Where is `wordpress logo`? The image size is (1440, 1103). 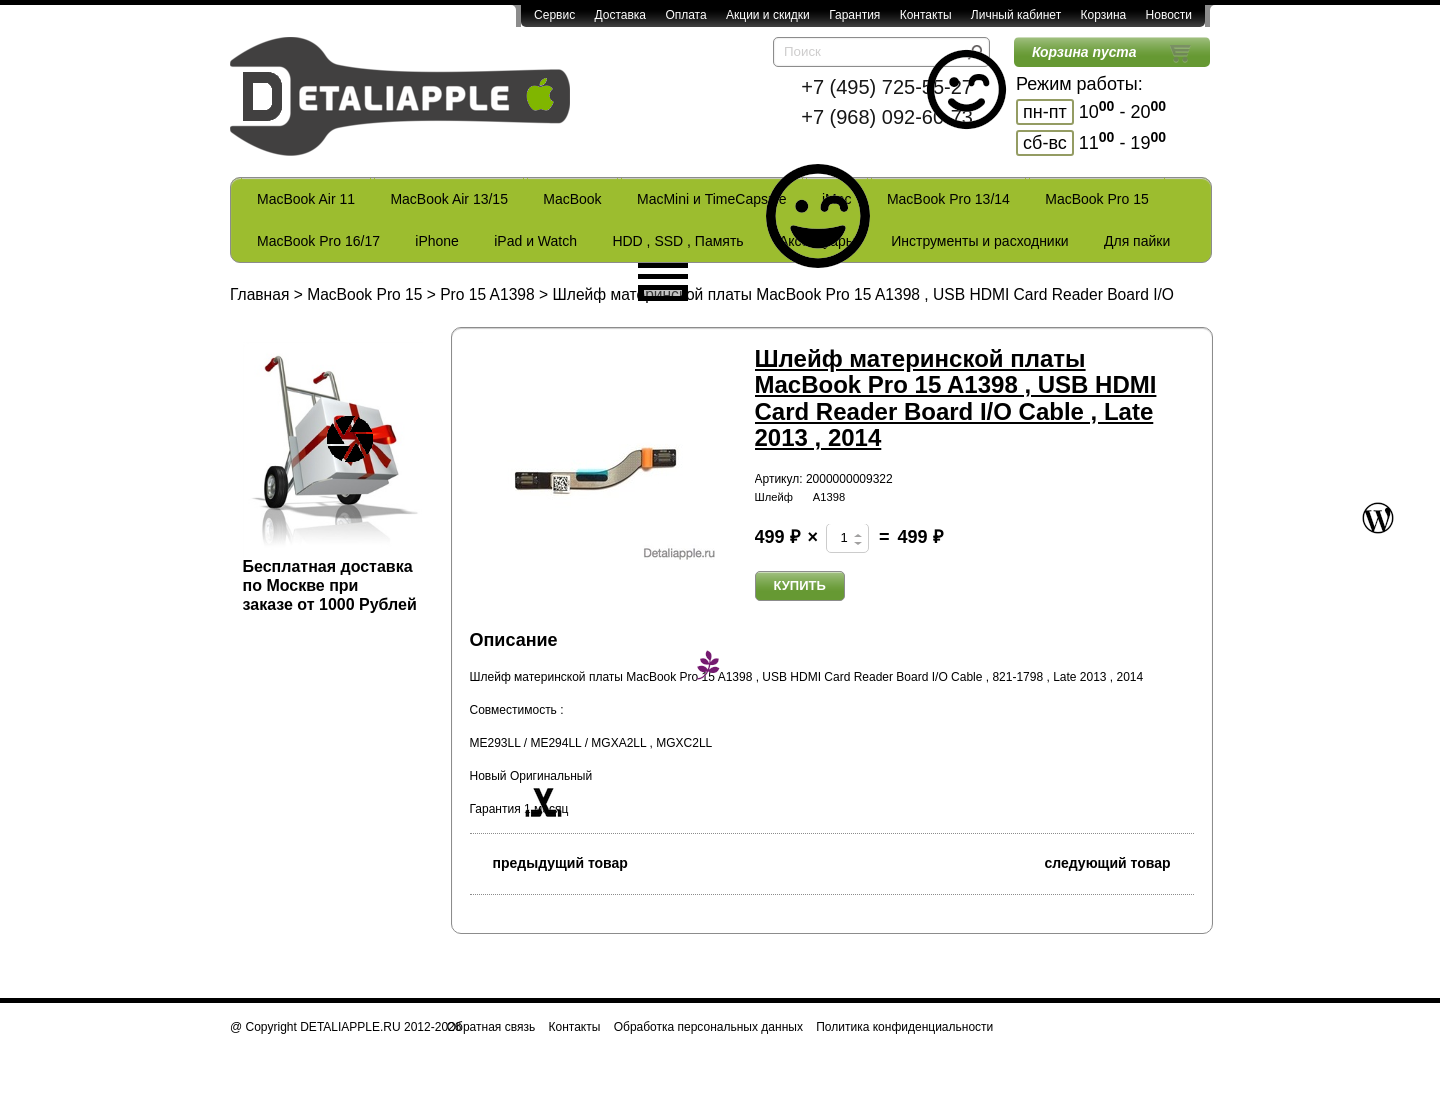
wordpress logo is located at coordinates (1378, 518).